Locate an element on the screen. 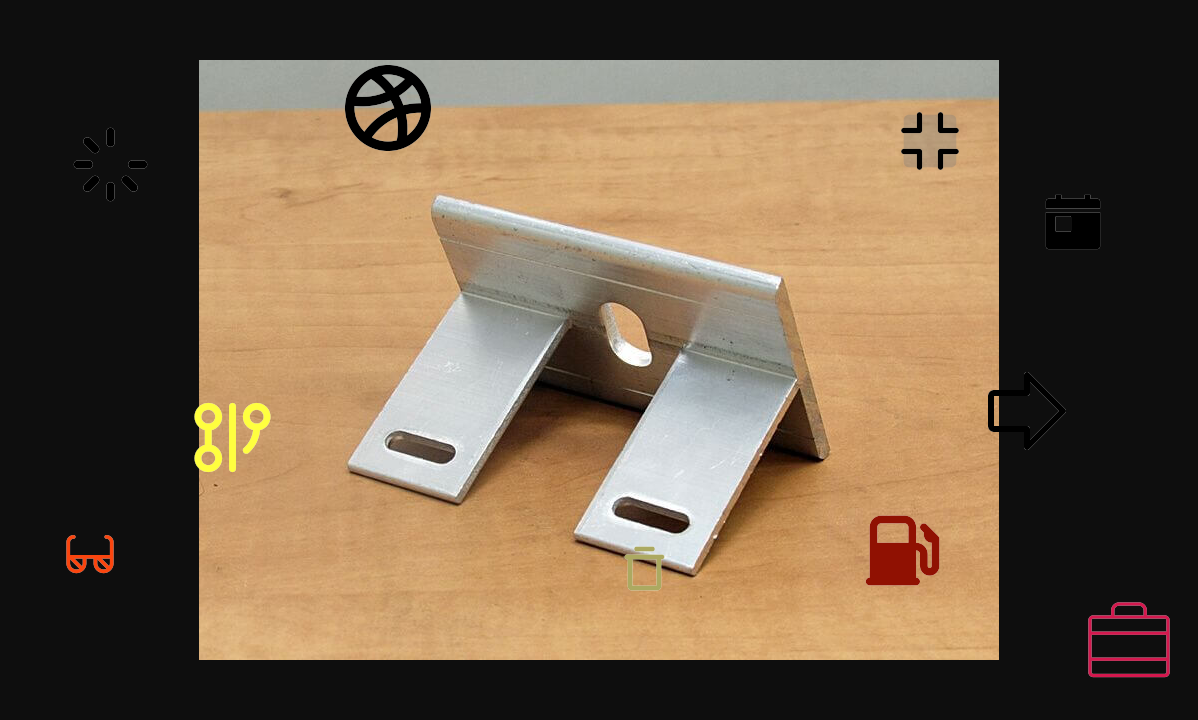  view dribbble profile or portfolio is located at coordinates (388, 108).